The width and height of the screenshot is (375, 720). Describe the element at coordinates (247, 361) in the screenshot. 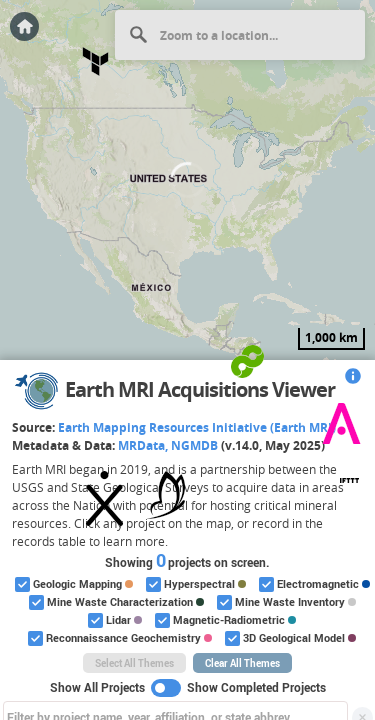

I see `Google Campaign Manager 360 logo` at that location.